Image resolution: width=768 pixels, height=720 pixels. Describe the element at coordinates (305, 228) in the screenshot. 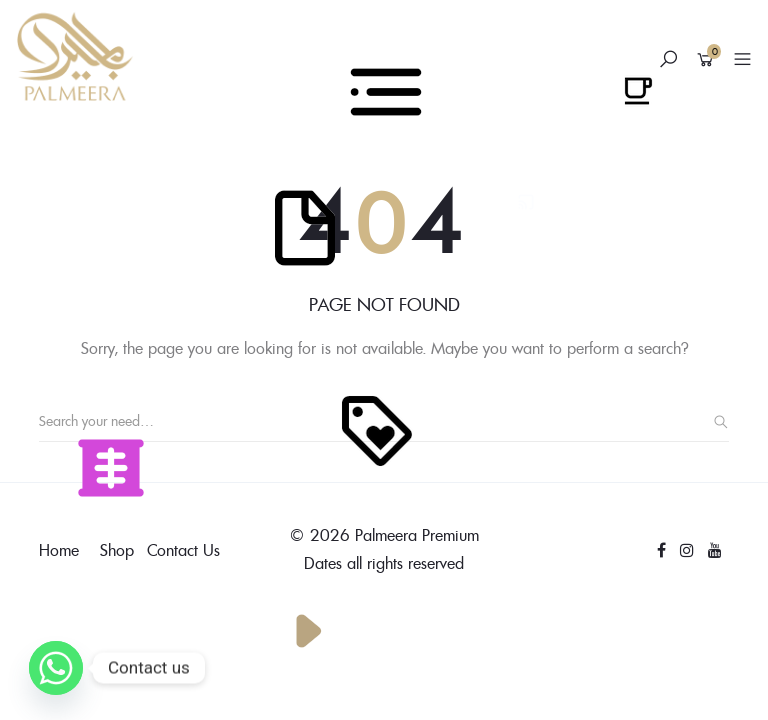

I see `view or open a file` at that location.